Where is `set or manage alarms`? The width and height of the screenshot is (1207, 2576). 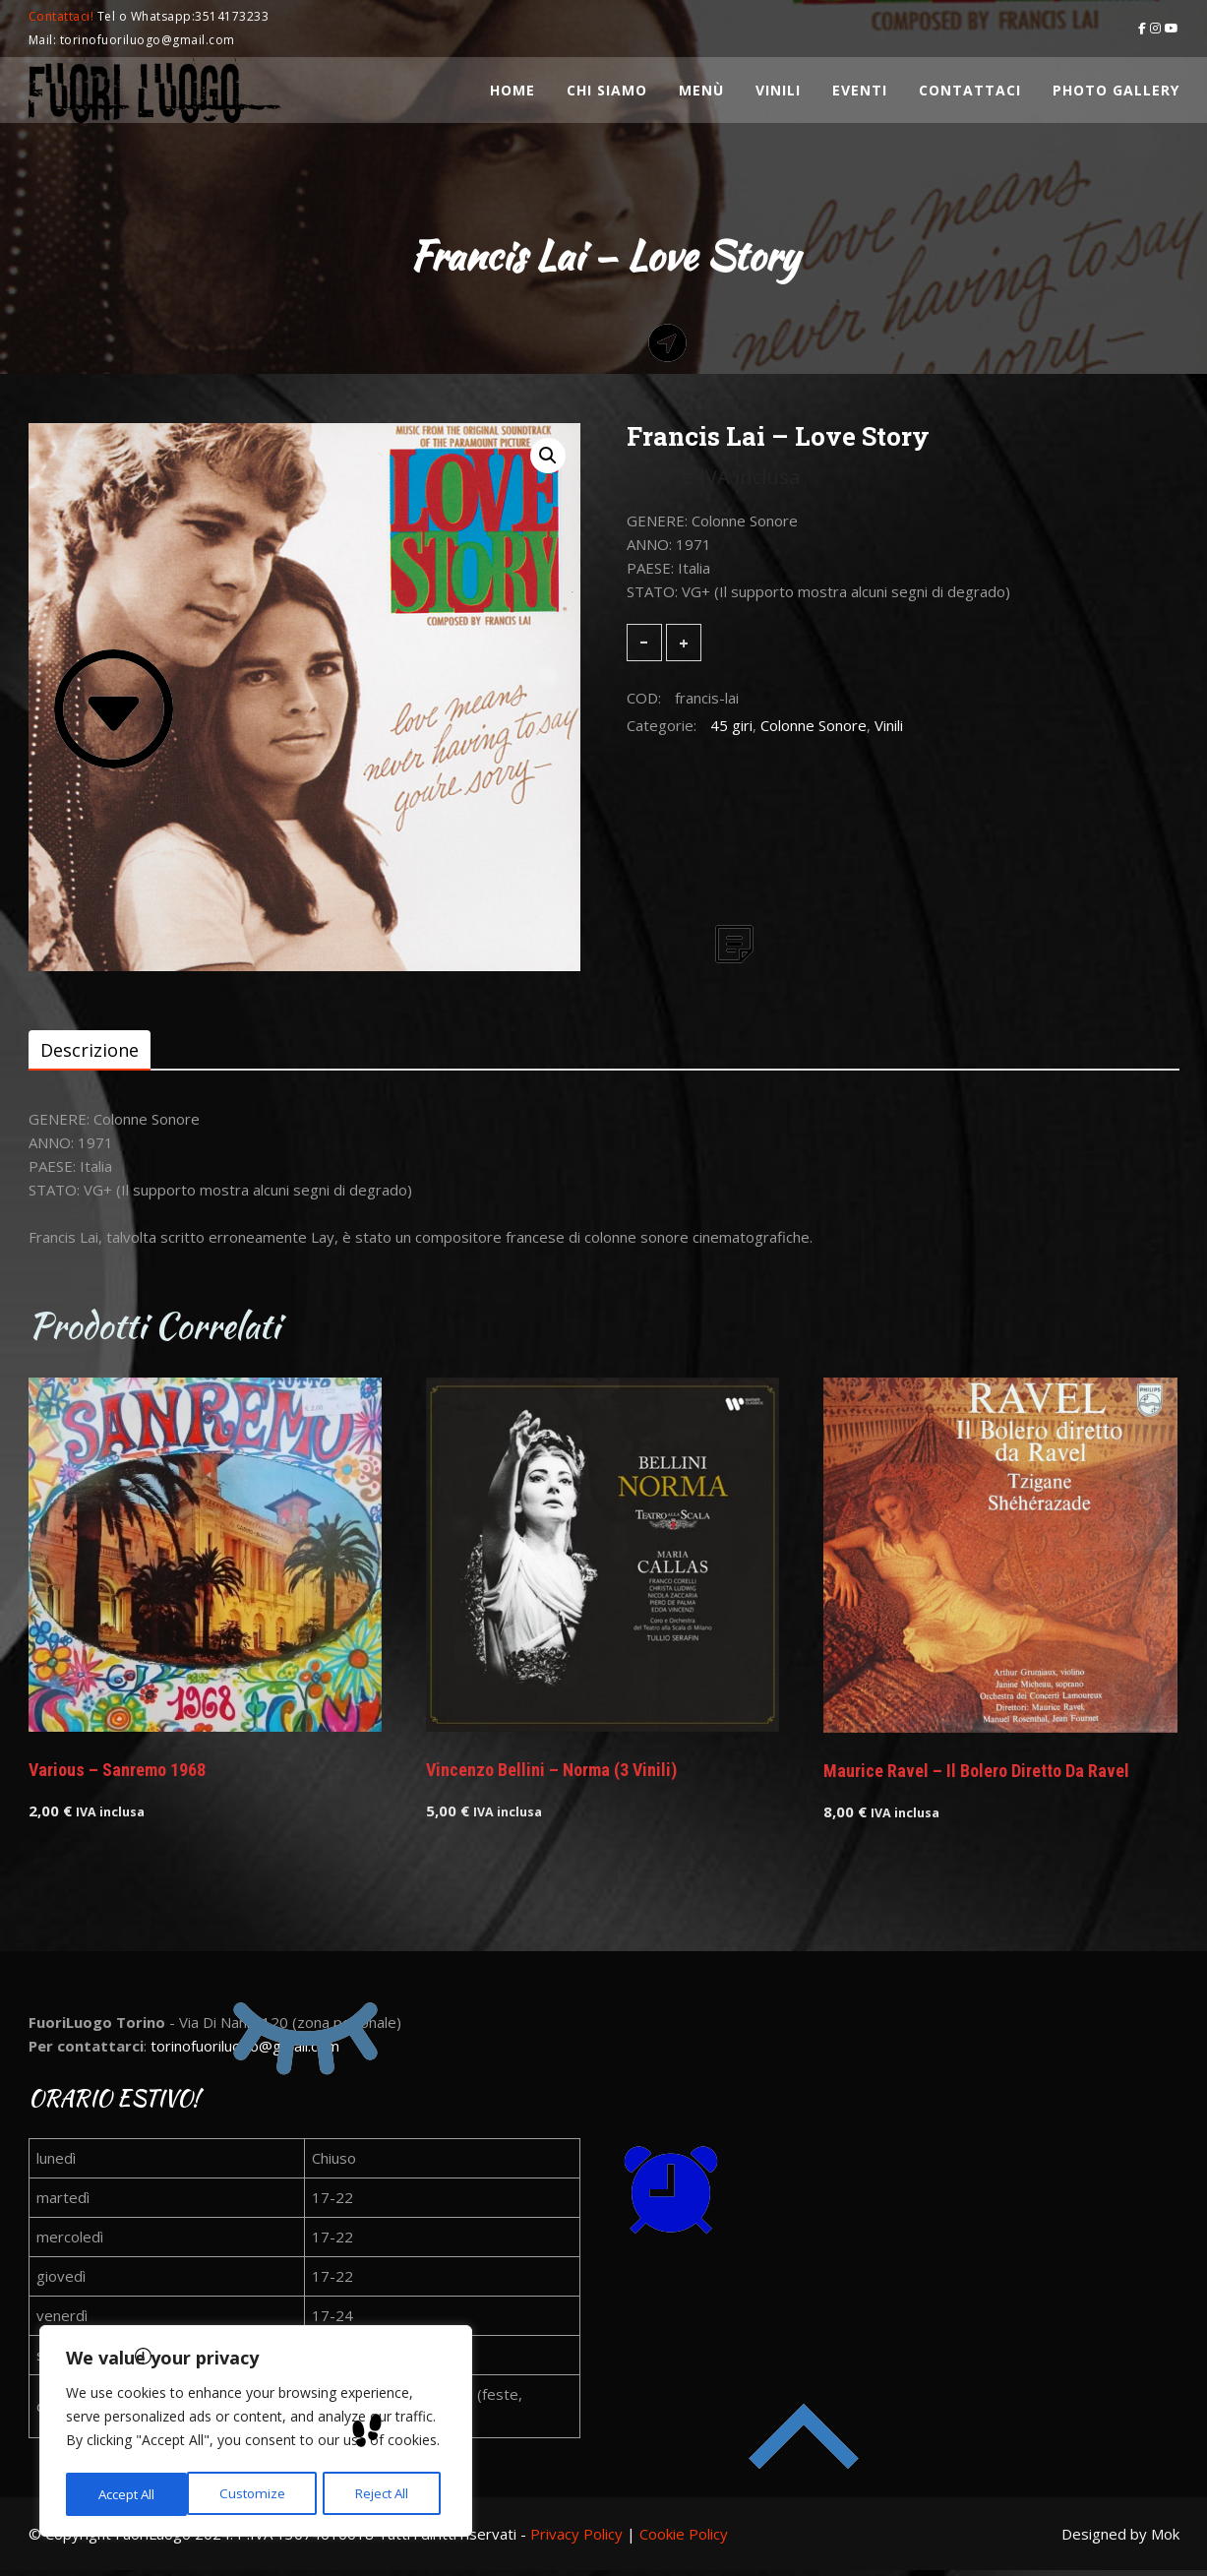
set or manage alarms is located at coordinates (671, 2189).